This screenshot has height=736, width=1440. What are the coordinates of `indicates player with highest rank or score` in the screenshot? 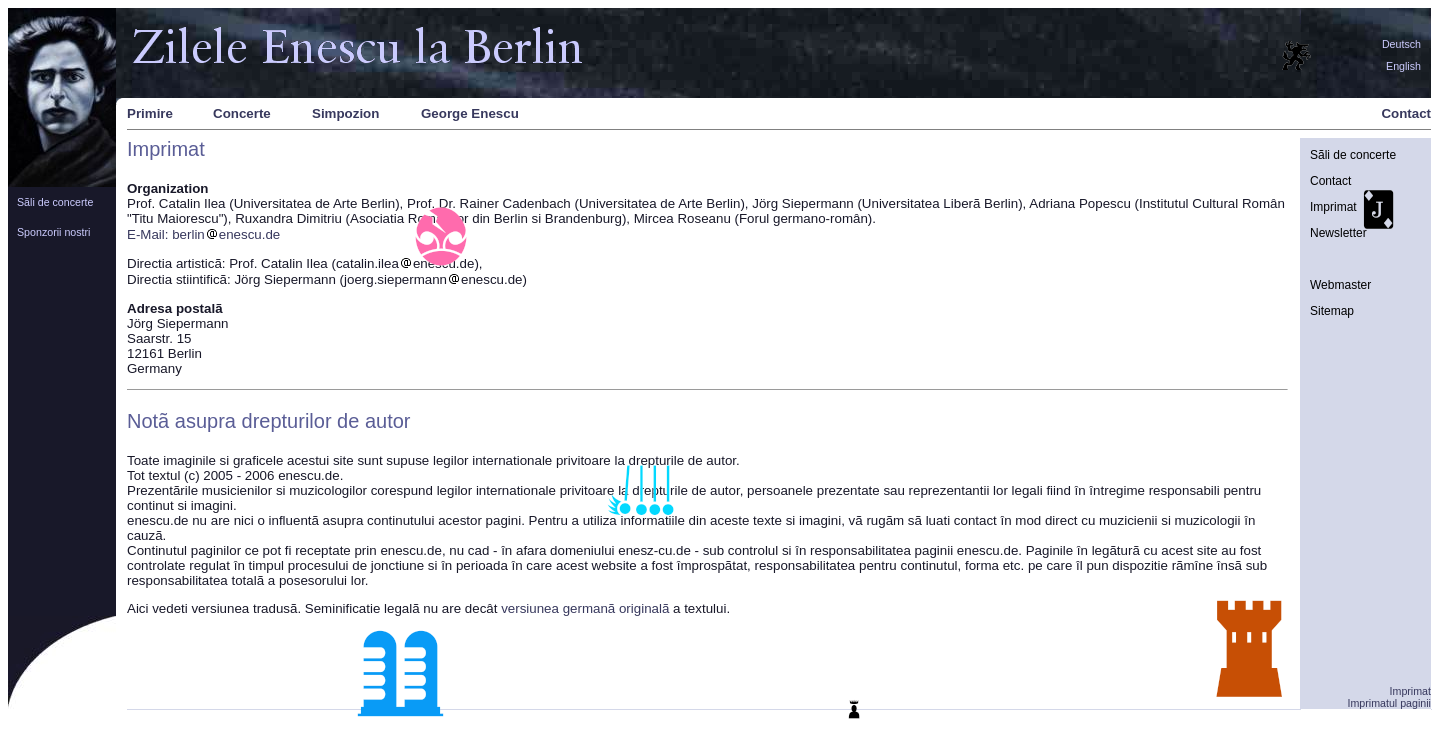 It's located at (854, 709).